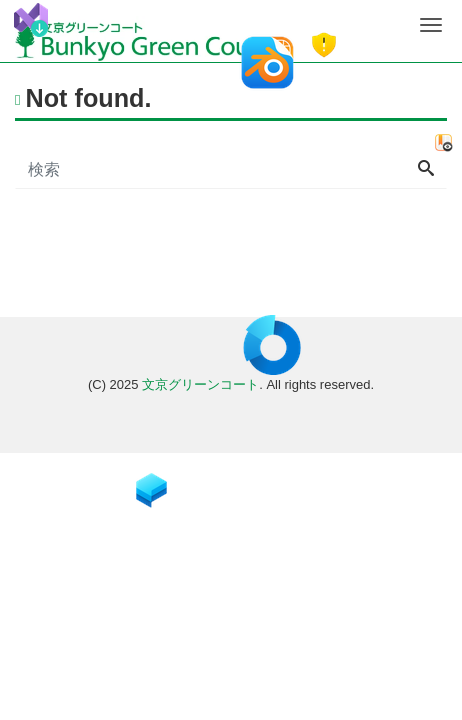 The height and width of the screenshot is (720, 462). I want to click on open the pricing app, so click(272, 345).